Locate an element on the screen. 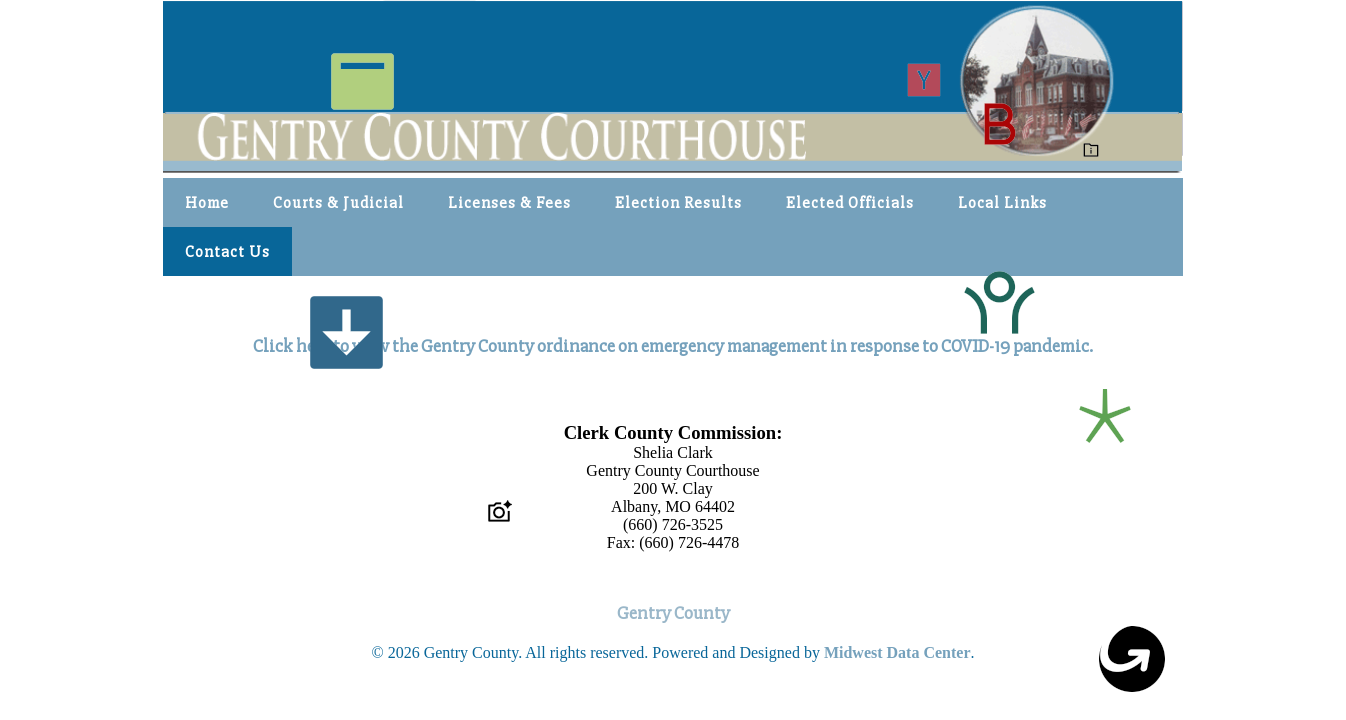 This screenshot has height=720, width=1346. accessibility or inclusive design features is located at coordinates (999, 302).